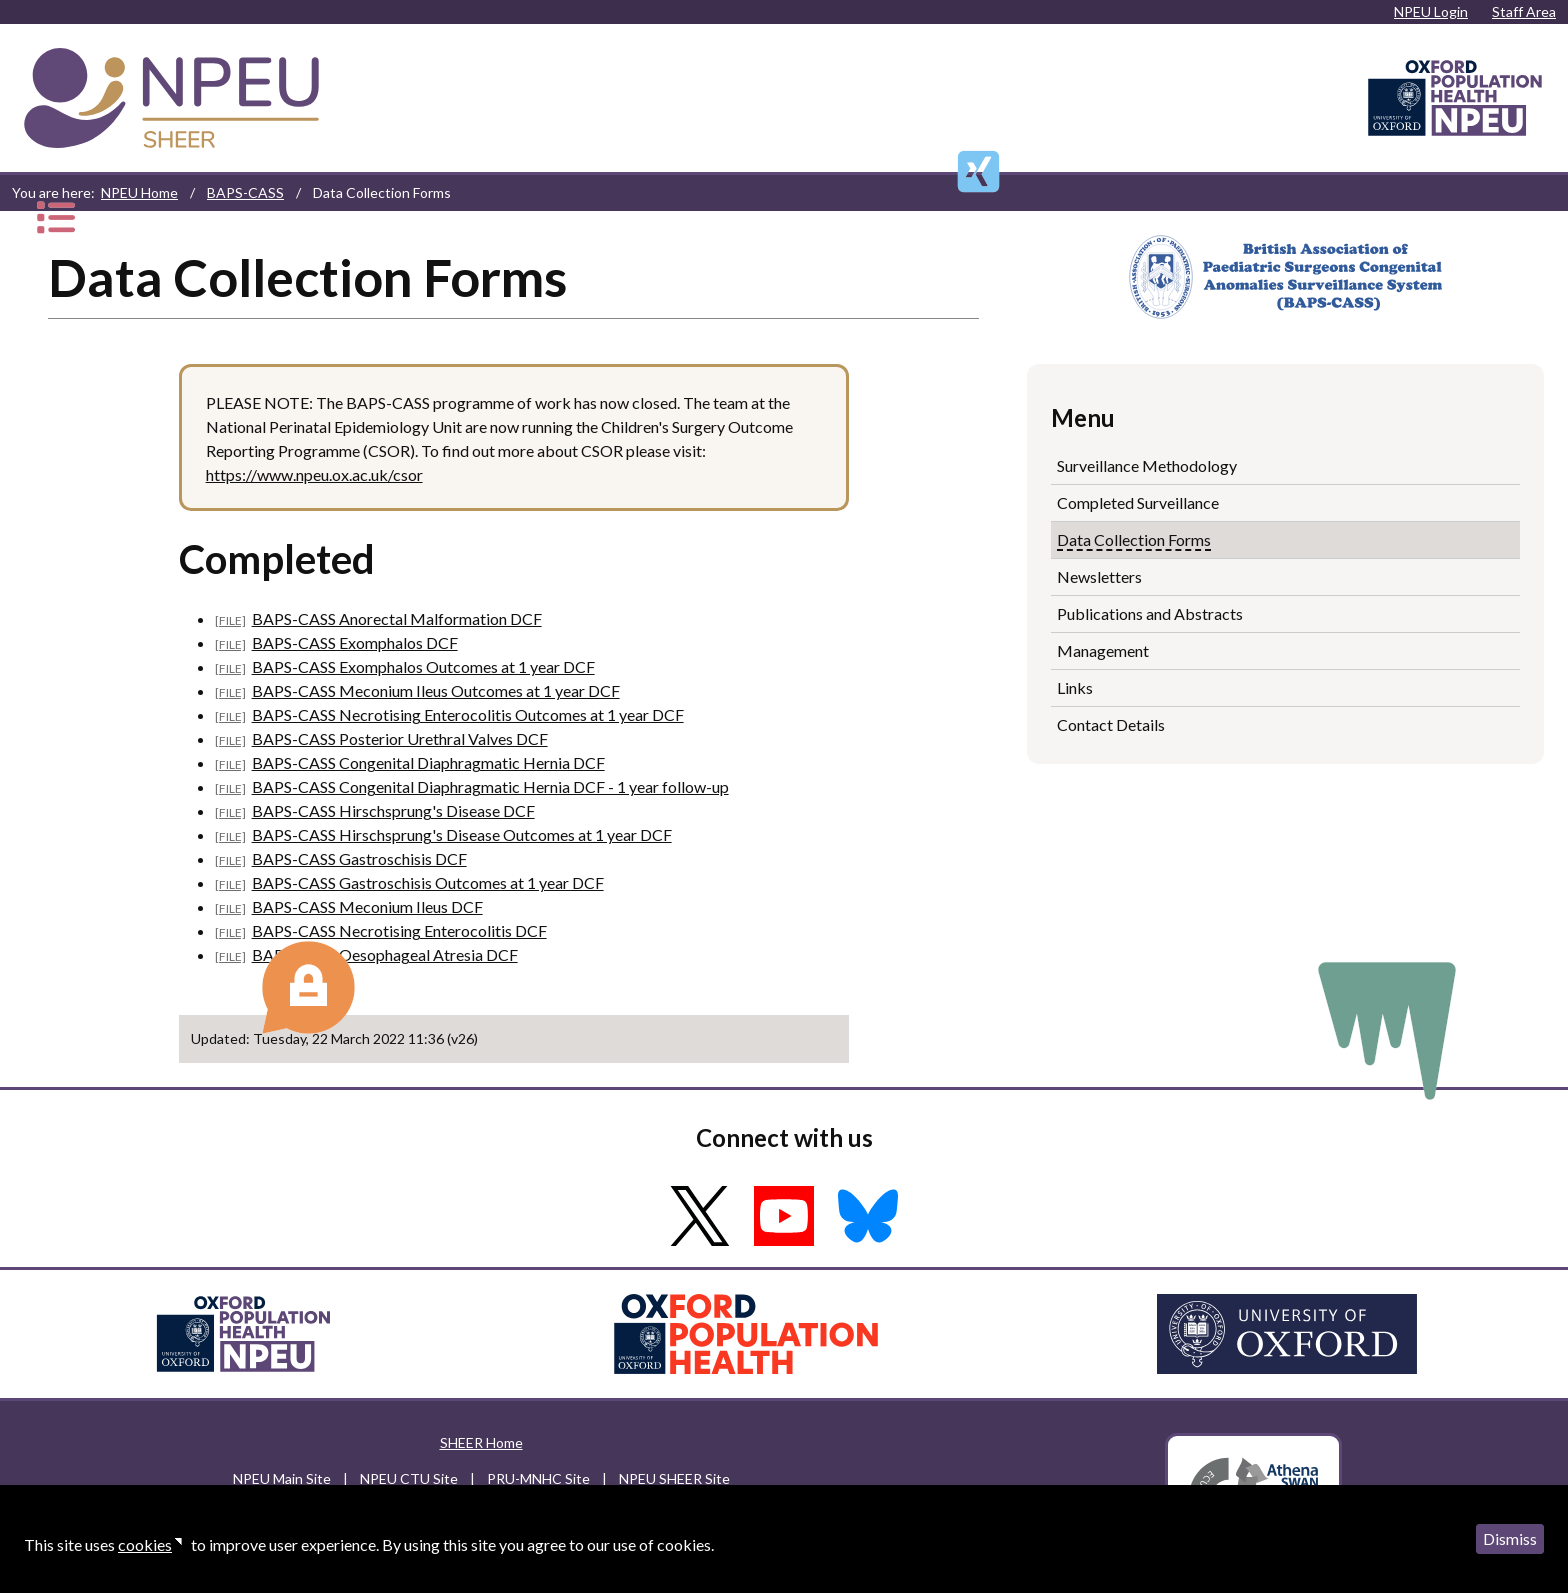  What do you see at coordinates (308, 987) in the screenshot?
I see `start a private or encrypted conversation` at bounding box center [308, 987].